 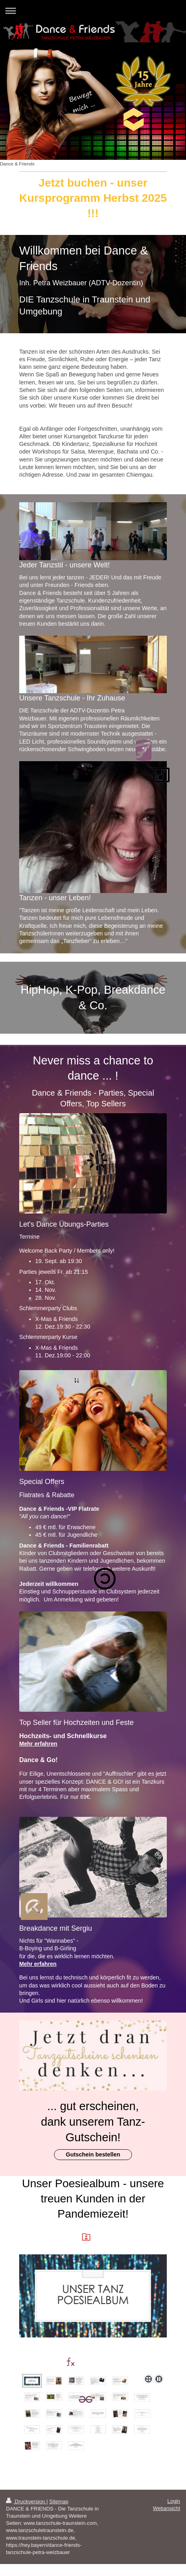 I want to click on open music video player, so click(x=161, y=775).